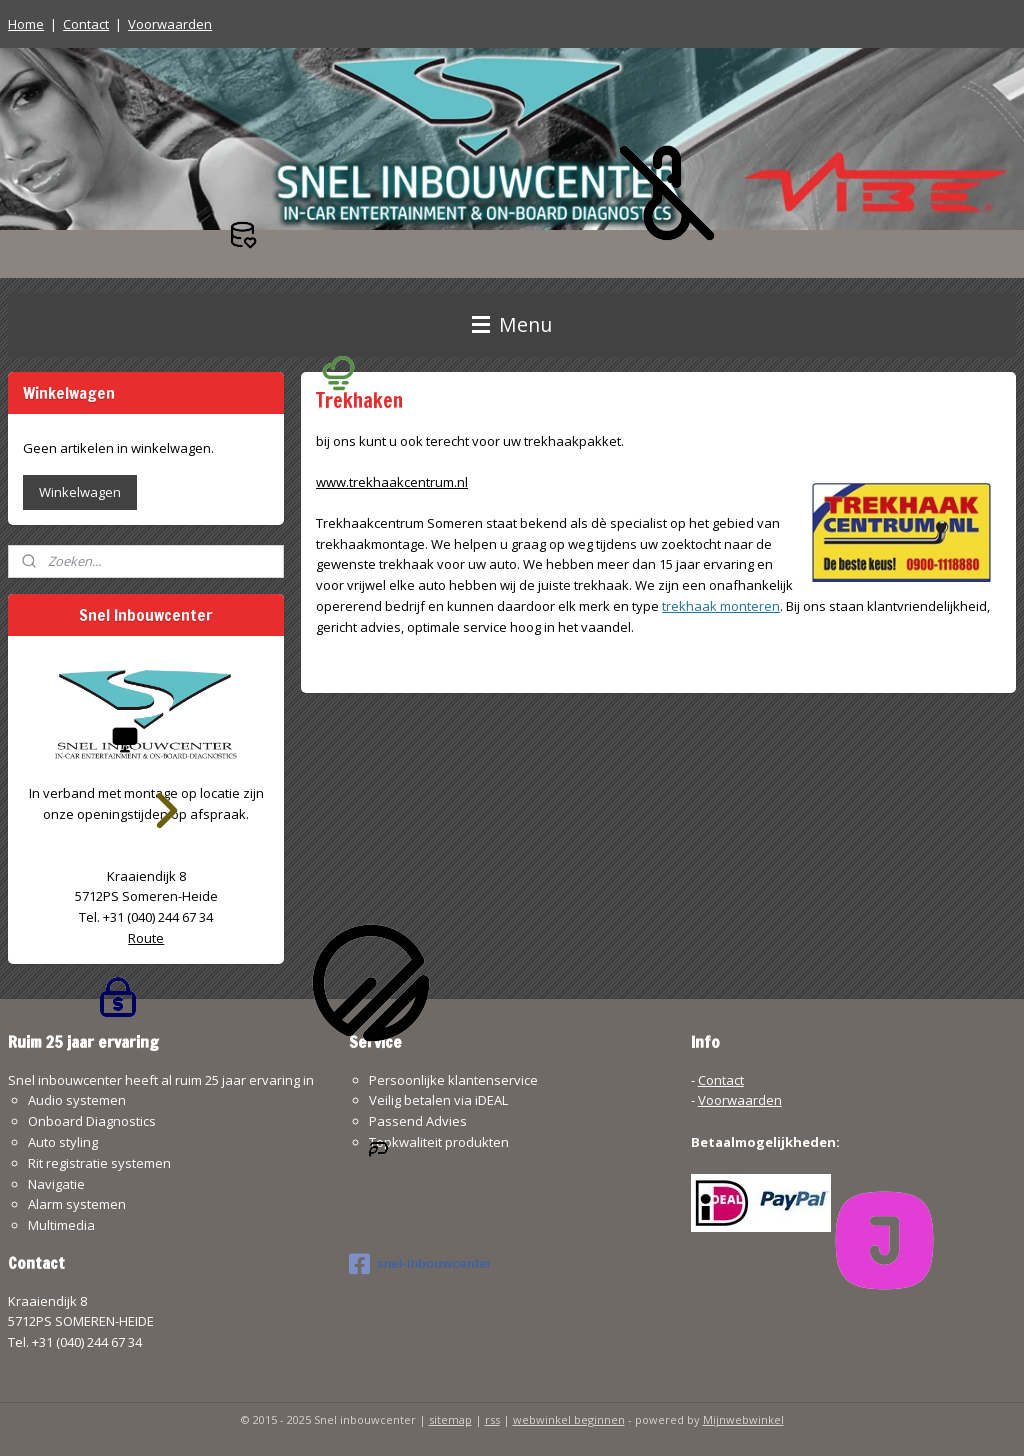 The image size is (1024, 1456). I want to click on indicates an item or contact starting with the letter J, so click(884, 1240).